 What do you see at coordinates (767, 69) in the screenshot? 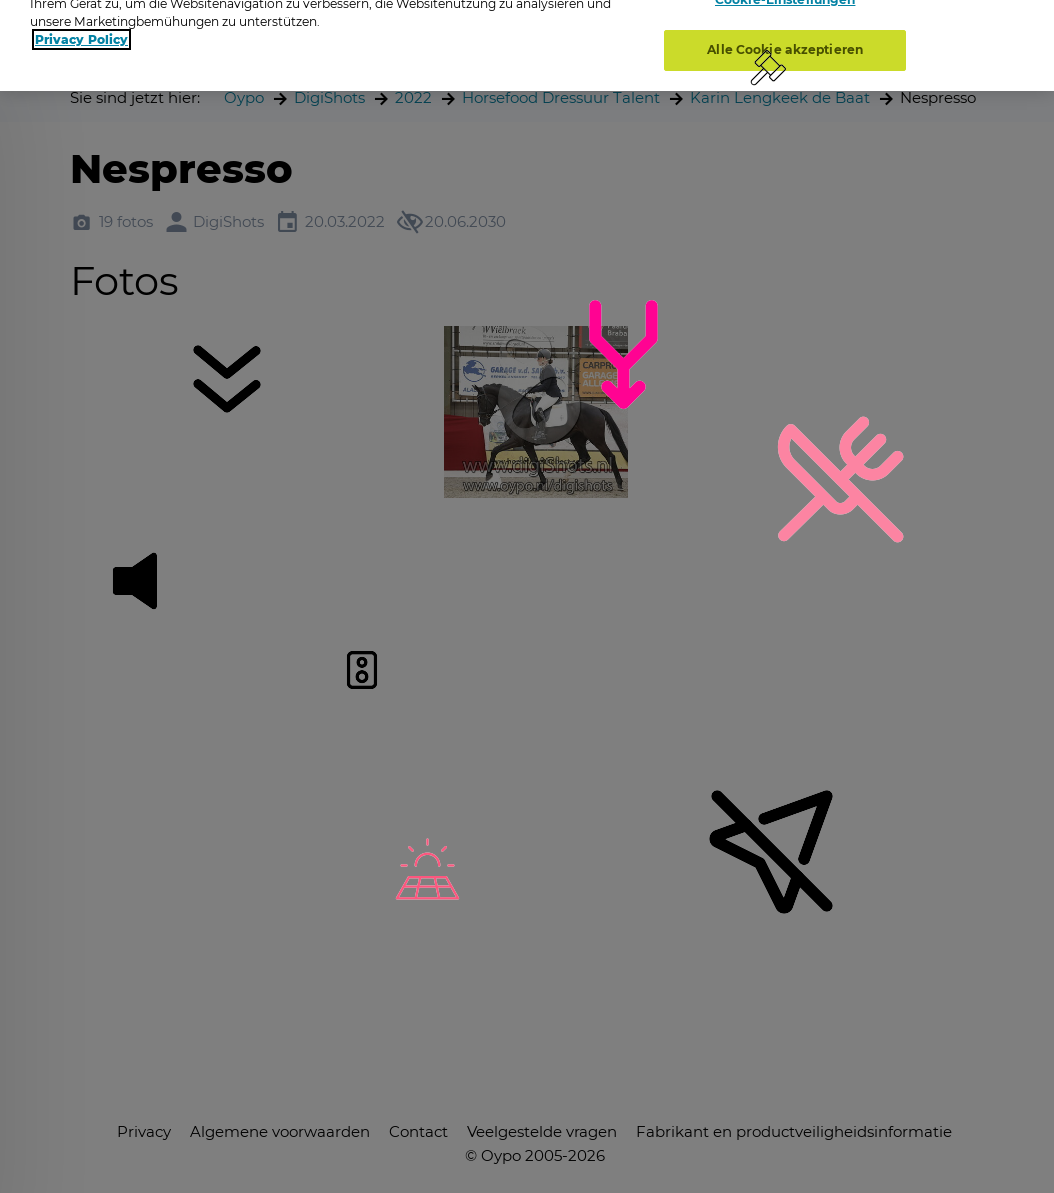
I see `access legal or terms of service information` at bounding box center [767, 69].